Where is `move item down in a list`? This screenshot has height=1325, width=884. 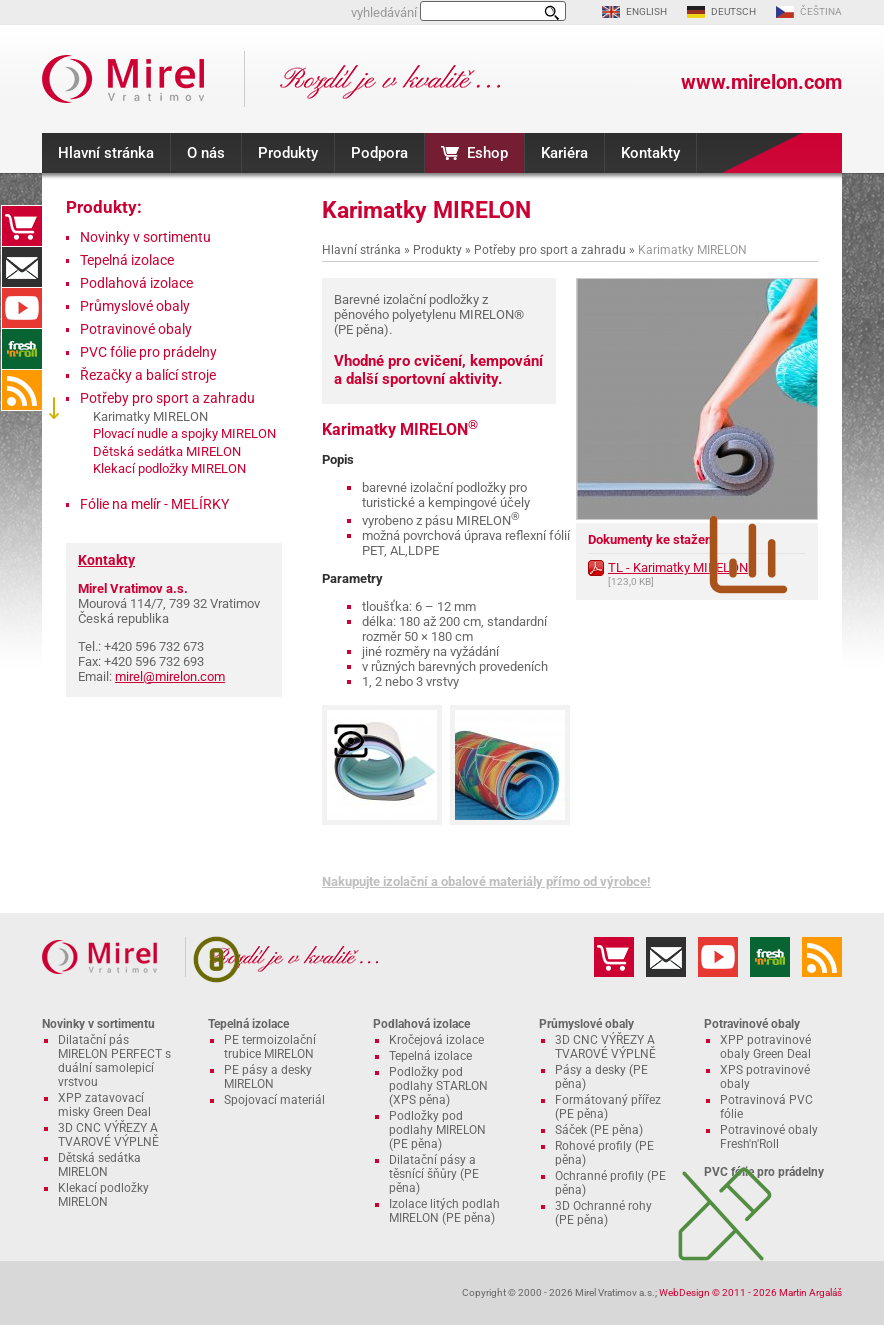 move item down in a list is located at coordinates (54, 408).